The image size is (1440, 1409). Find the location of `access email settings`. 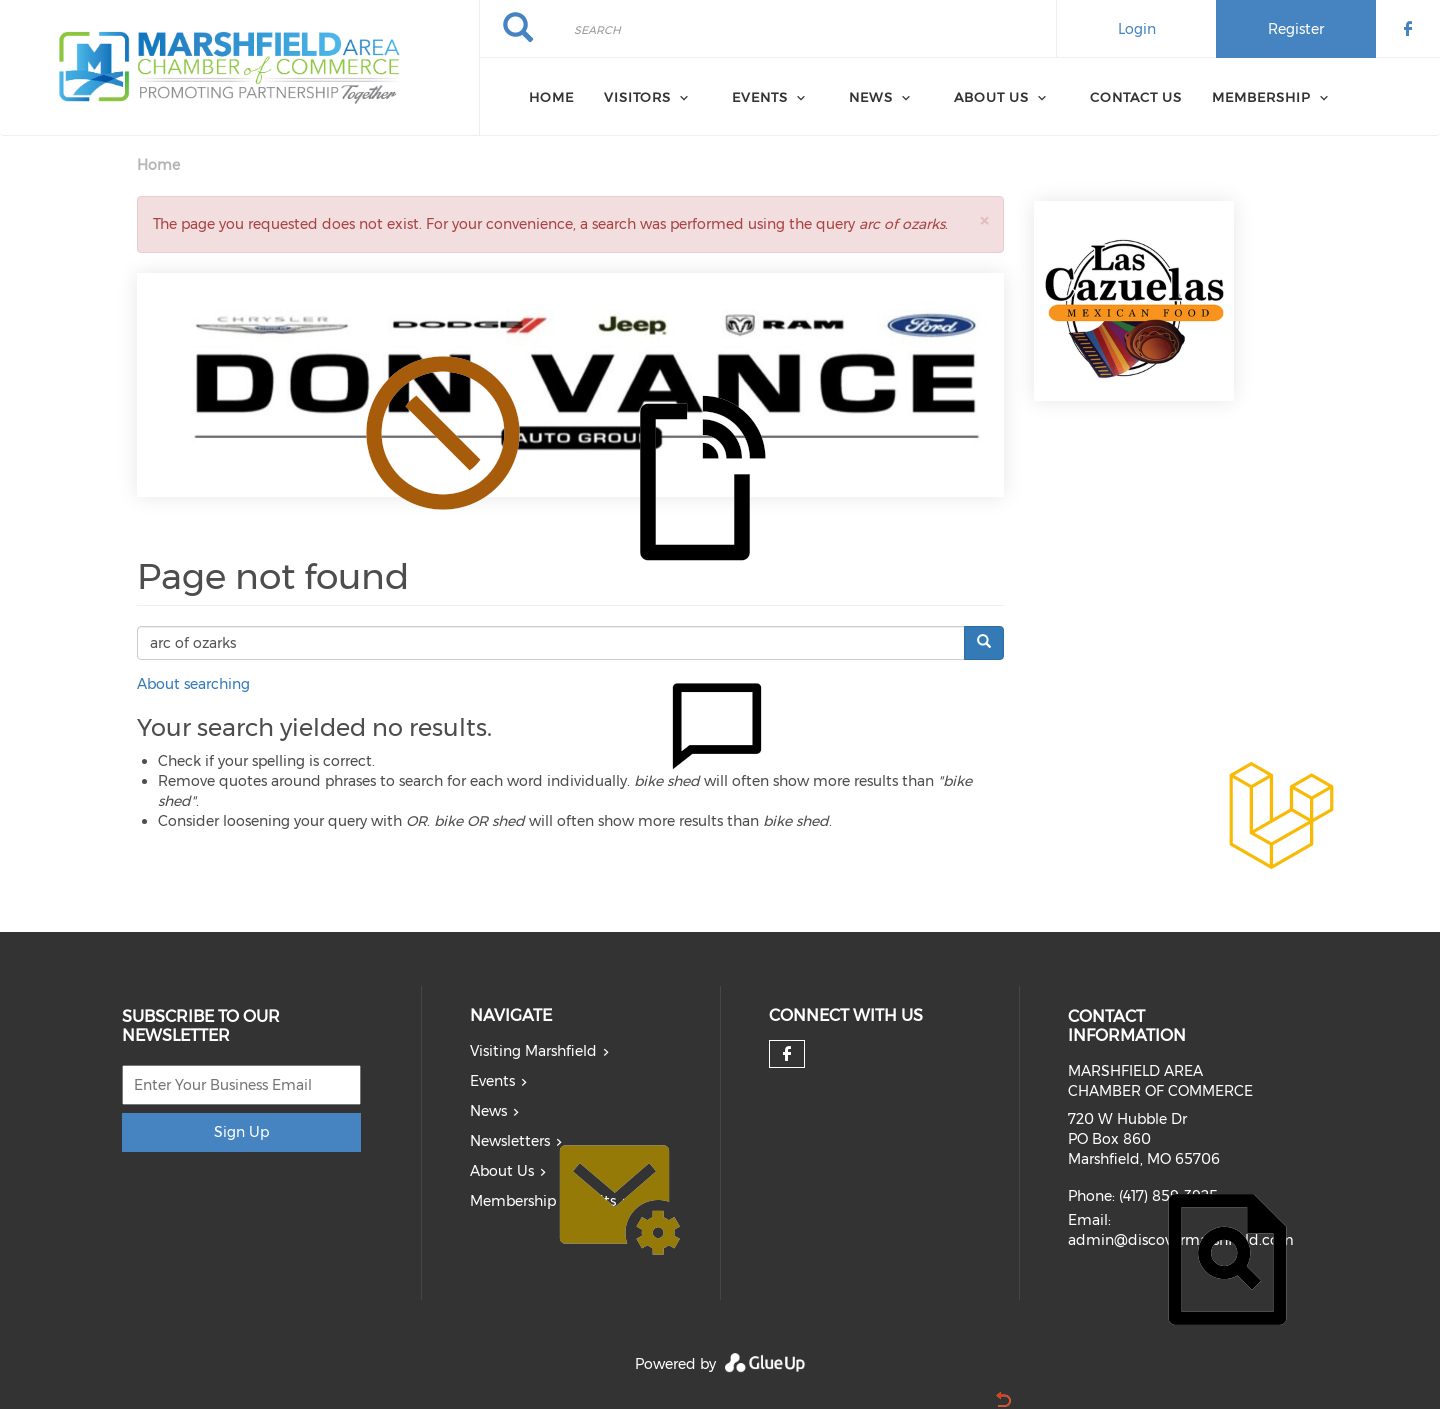

access email settings is located at coordinates (614, 1194).